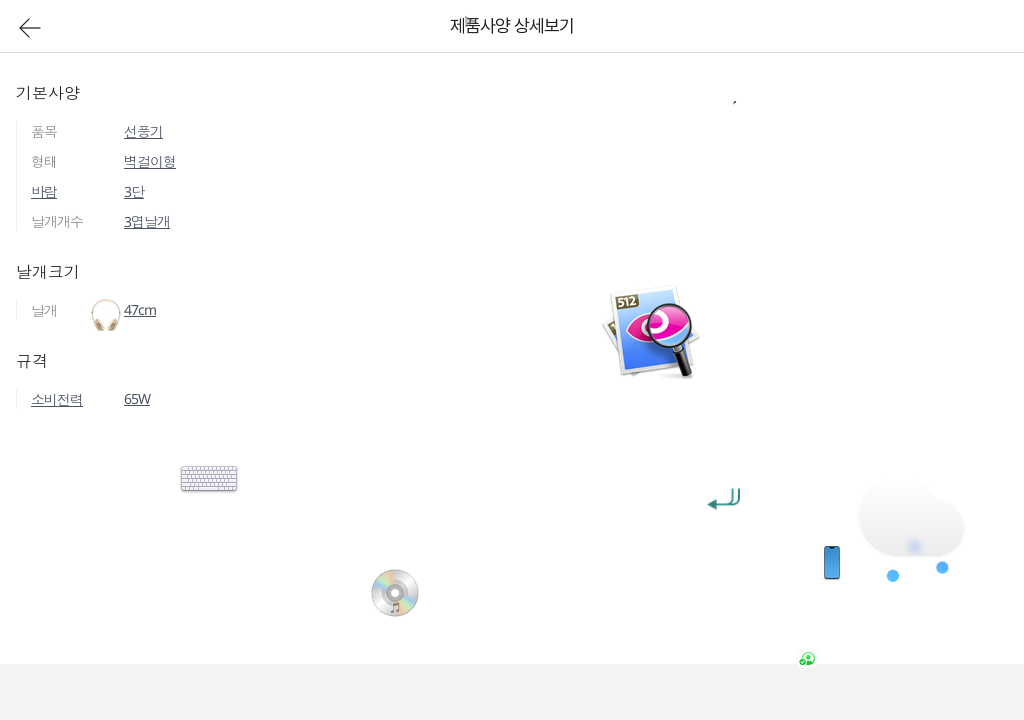 This screenshot has height=720, width=1024. I want to click on indicates hail weather conditions, so click(911, 528).